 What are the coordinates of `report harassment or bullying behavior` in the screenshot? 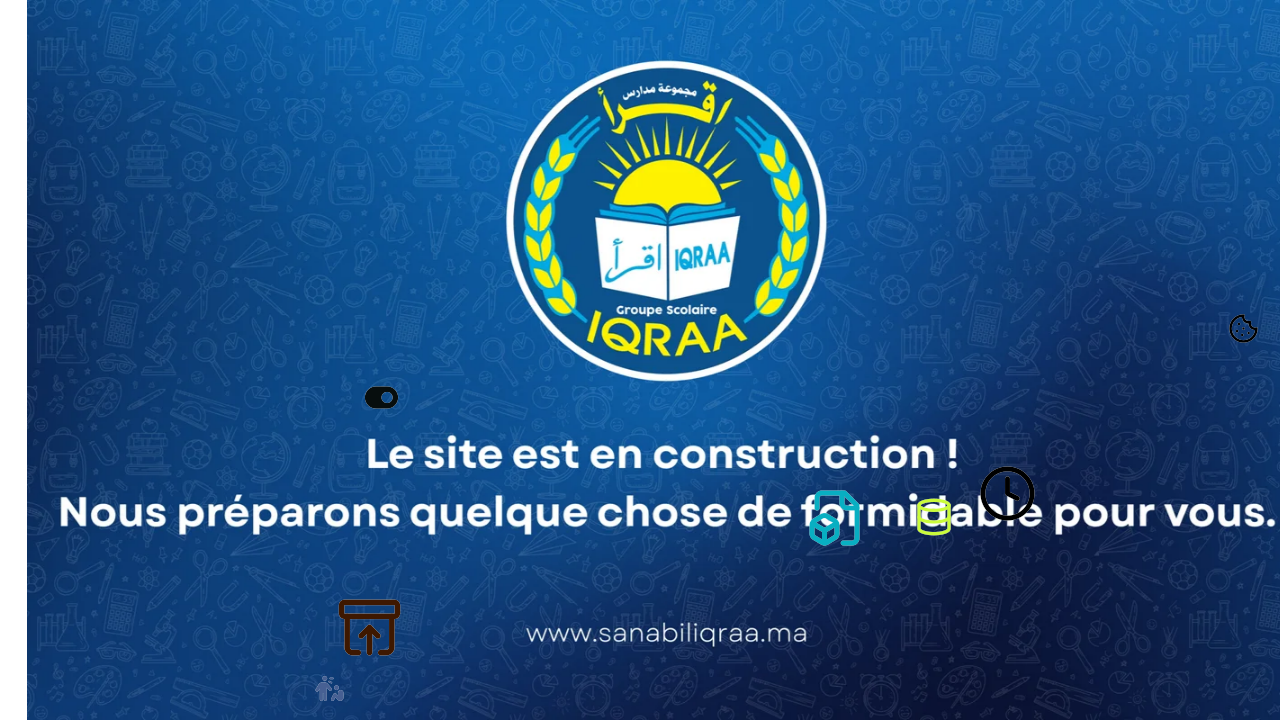 It's located at (329, 688).